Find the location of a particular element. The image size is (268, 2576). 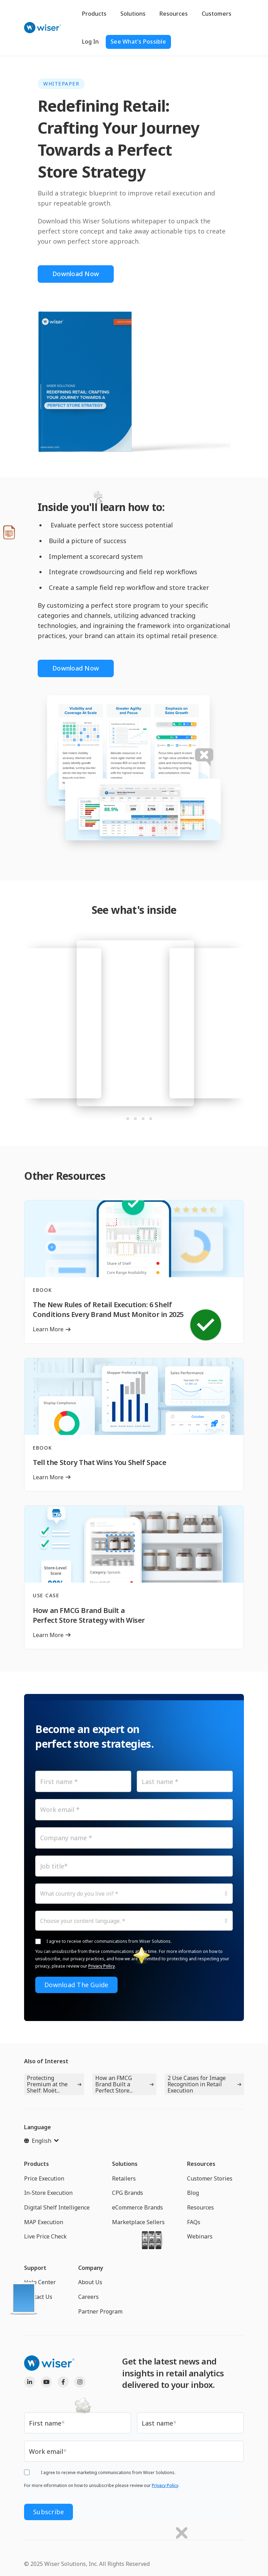

iPad Pro with cellular connectivity is located at coordinates (24, 2298).